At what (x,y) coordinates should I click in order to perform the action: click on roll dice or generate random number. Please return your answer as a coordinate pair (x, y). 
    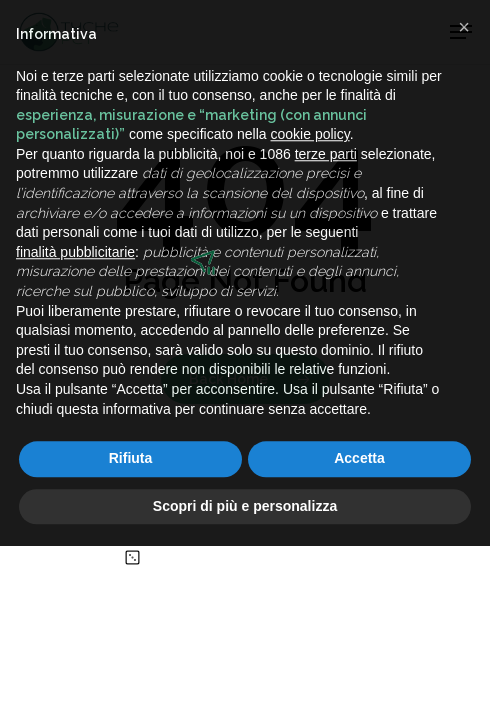
    Looking at the image, I should click on (132, 557).